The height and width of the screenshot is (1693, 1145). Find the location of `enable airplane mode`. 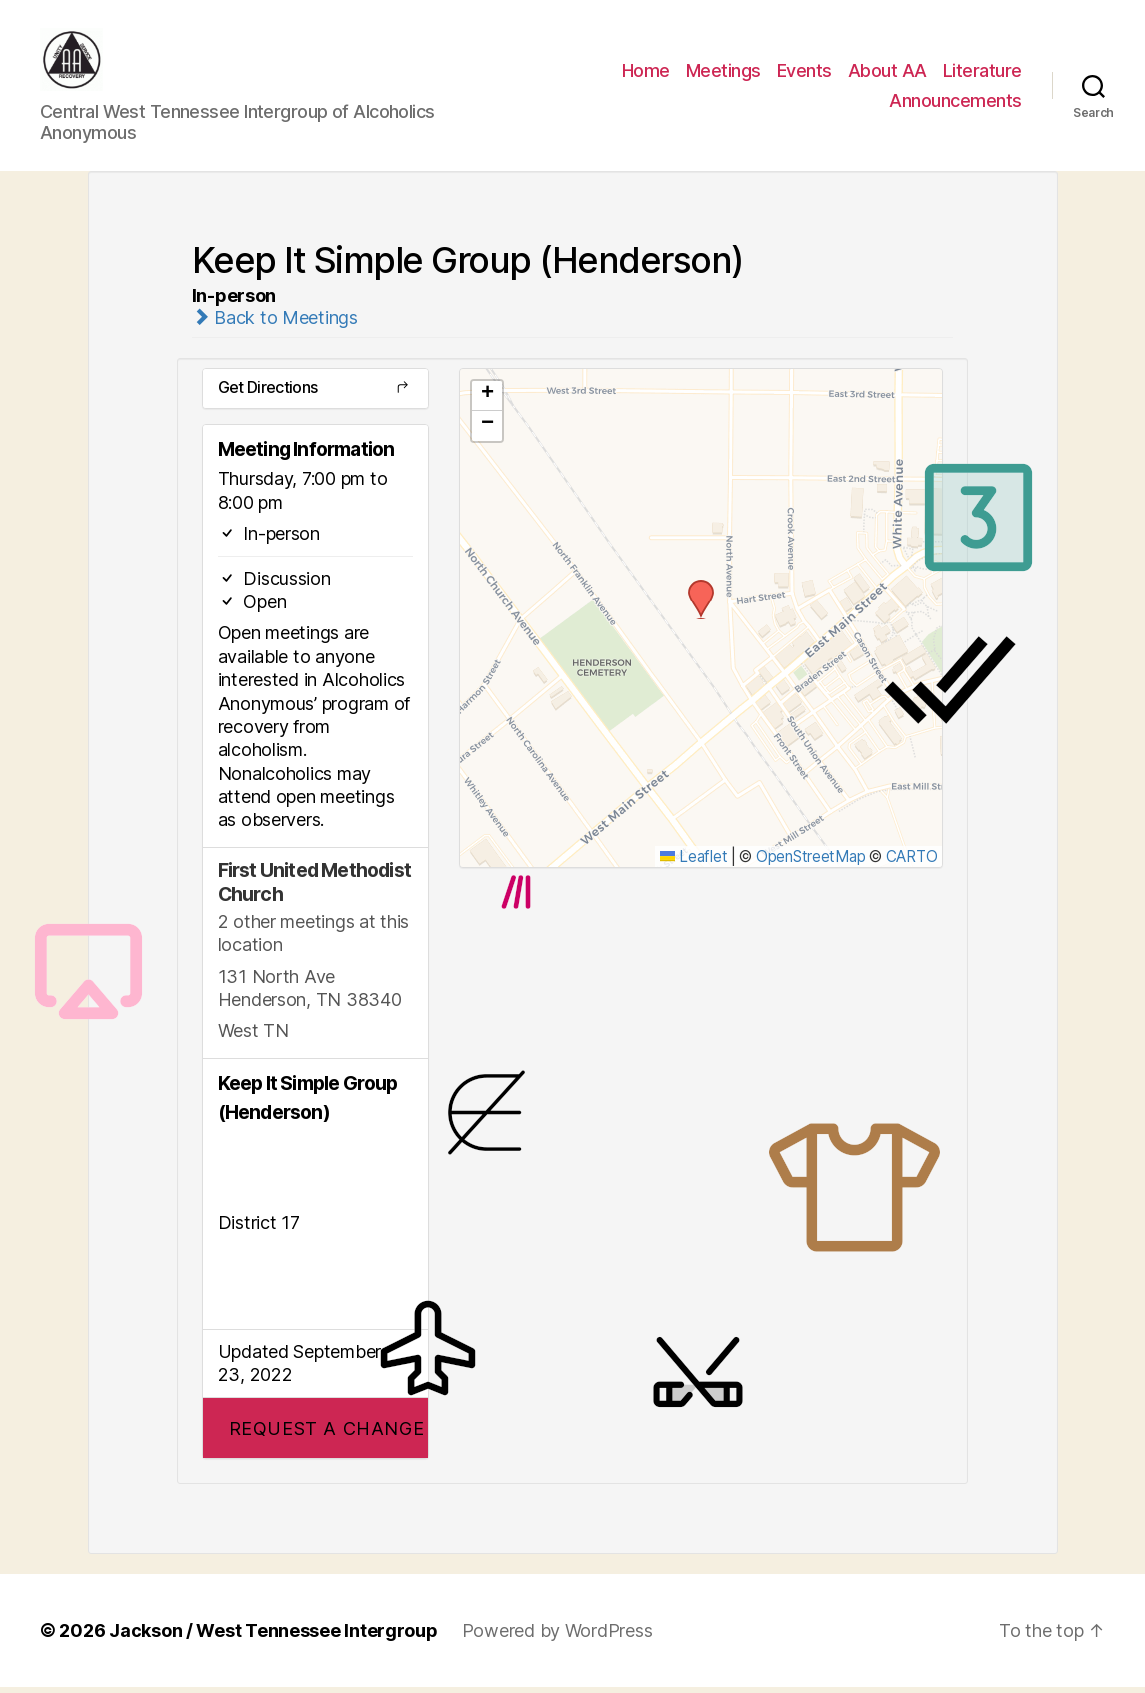

enable airplane mode is located at coordinates (428, 1348).